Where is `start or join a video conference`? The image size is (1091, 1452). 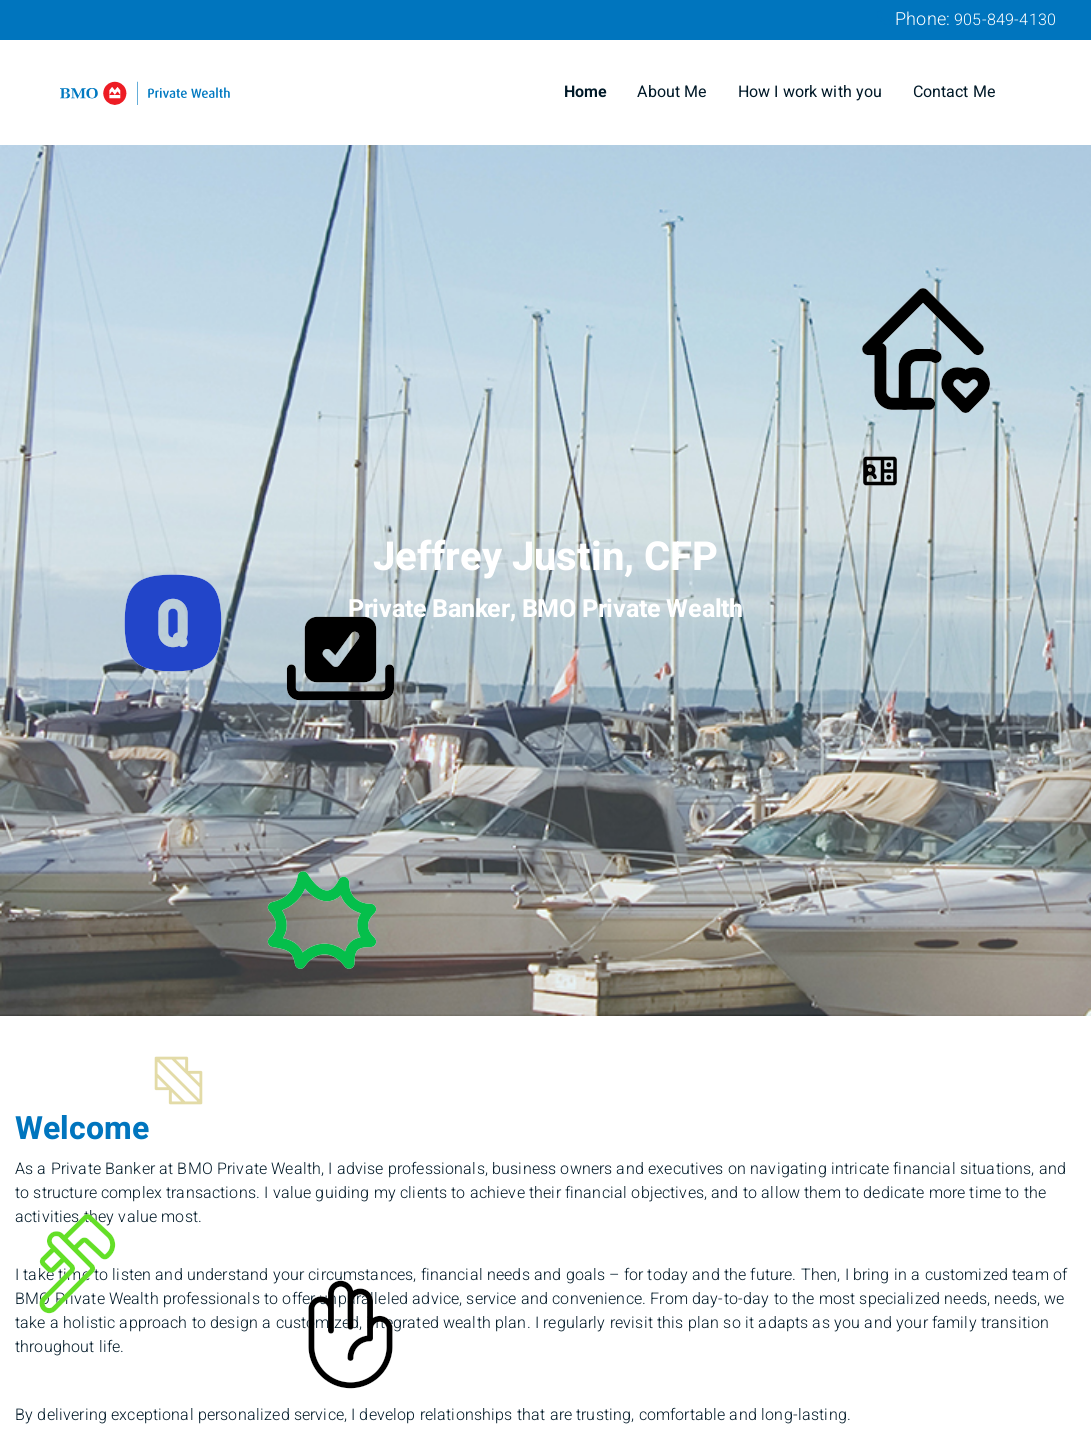 start or join a video conference is located at coordinates (880, 471).